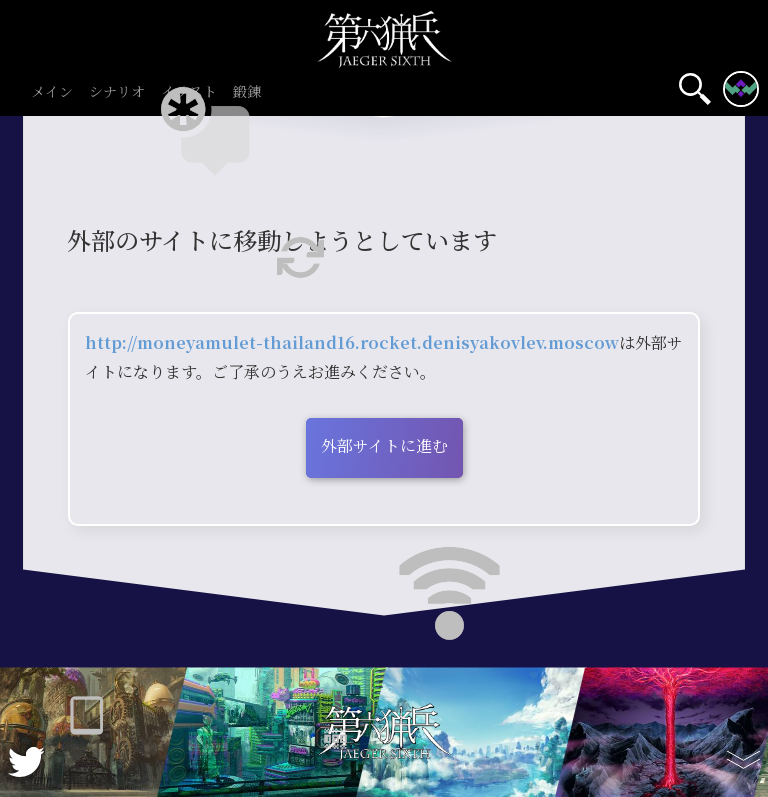 The height and width of the screenshot is (797, 768). I want to click on indicates wireless network connection status, so click(449, 589).